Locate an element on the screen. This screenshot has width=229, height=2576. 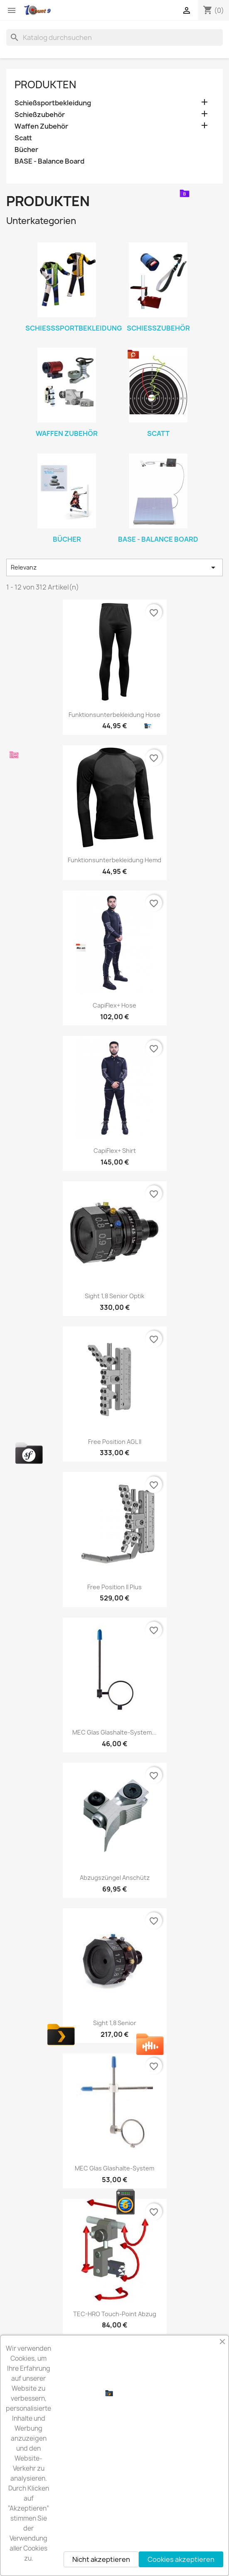
open symfony project folder is located at coordinates (29, 1454).